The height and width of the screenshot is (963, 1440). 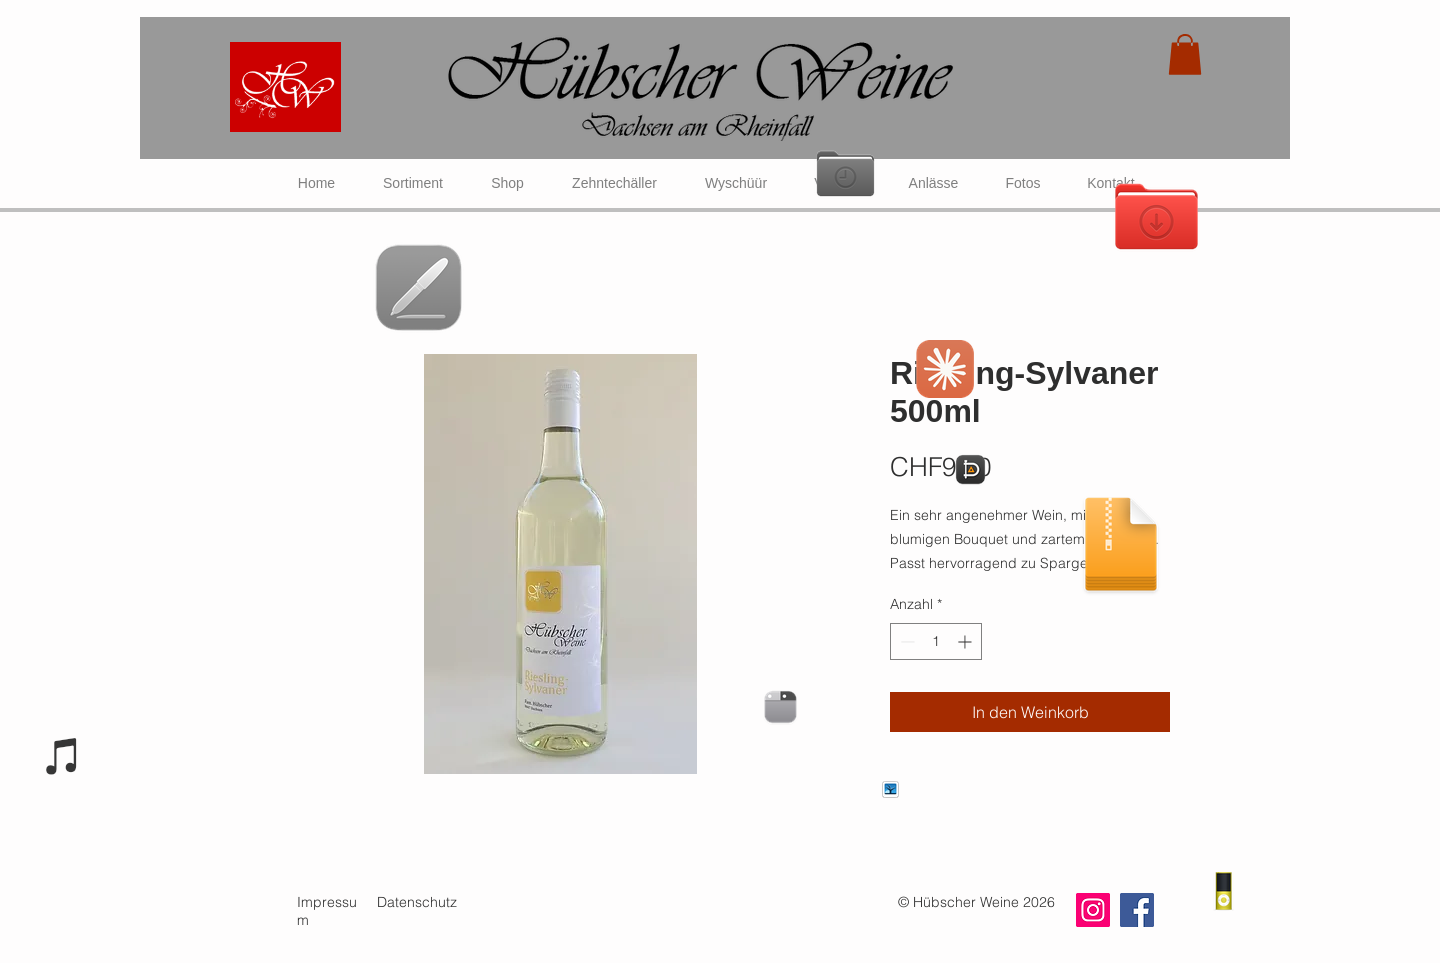 I want to click on a compressed package or archive file, so click(x=1121, y=546).